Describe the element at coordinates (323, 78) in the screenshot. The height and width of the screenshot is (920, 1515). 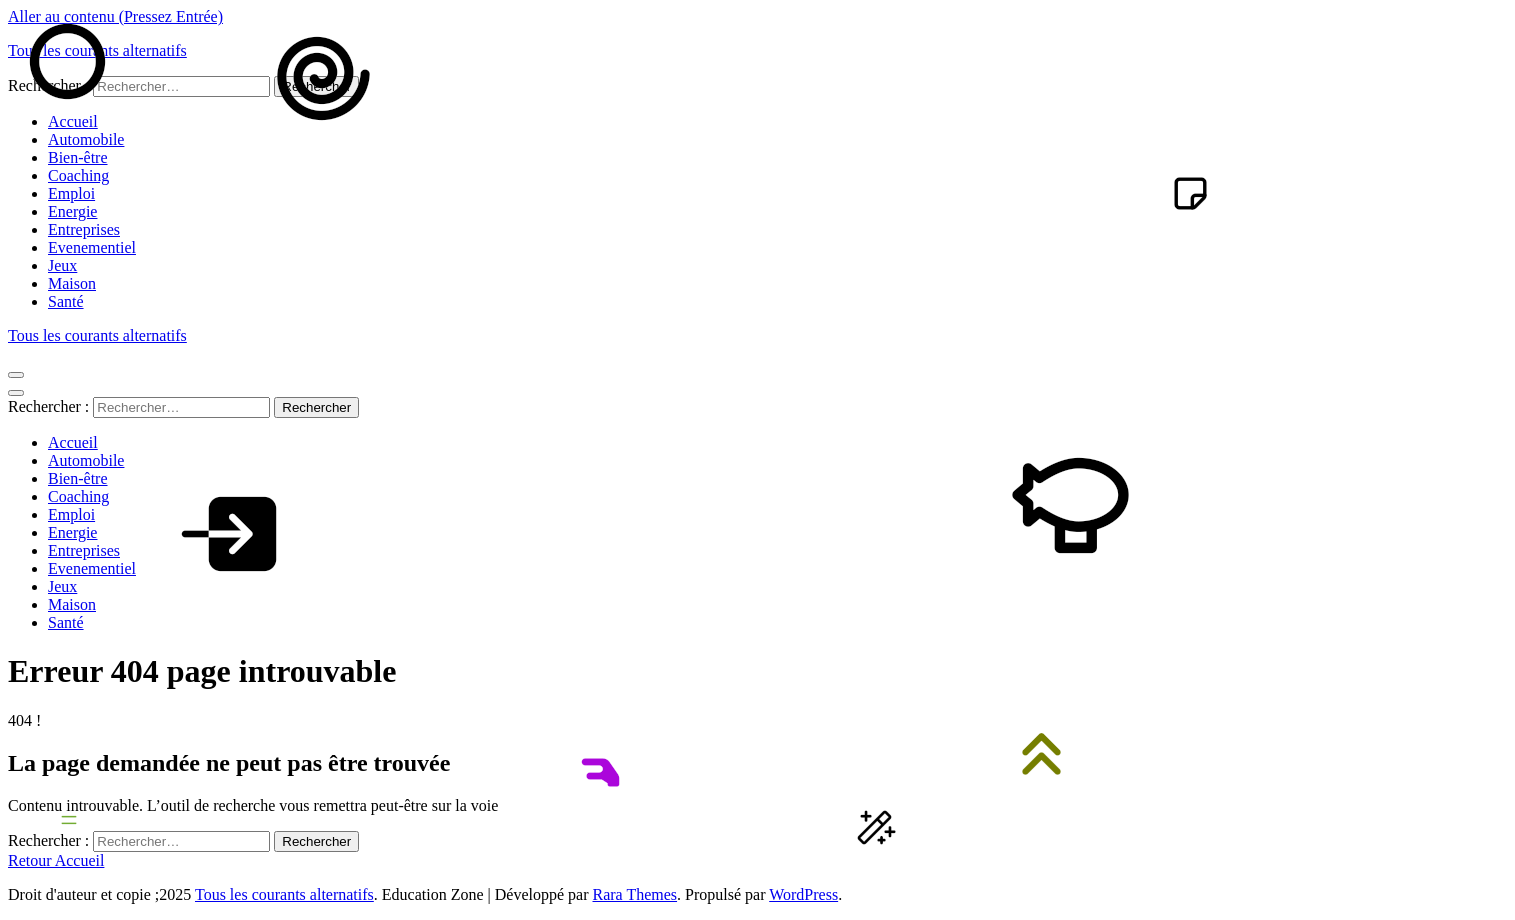
I see `indicates loading or processing in progress` at that location.